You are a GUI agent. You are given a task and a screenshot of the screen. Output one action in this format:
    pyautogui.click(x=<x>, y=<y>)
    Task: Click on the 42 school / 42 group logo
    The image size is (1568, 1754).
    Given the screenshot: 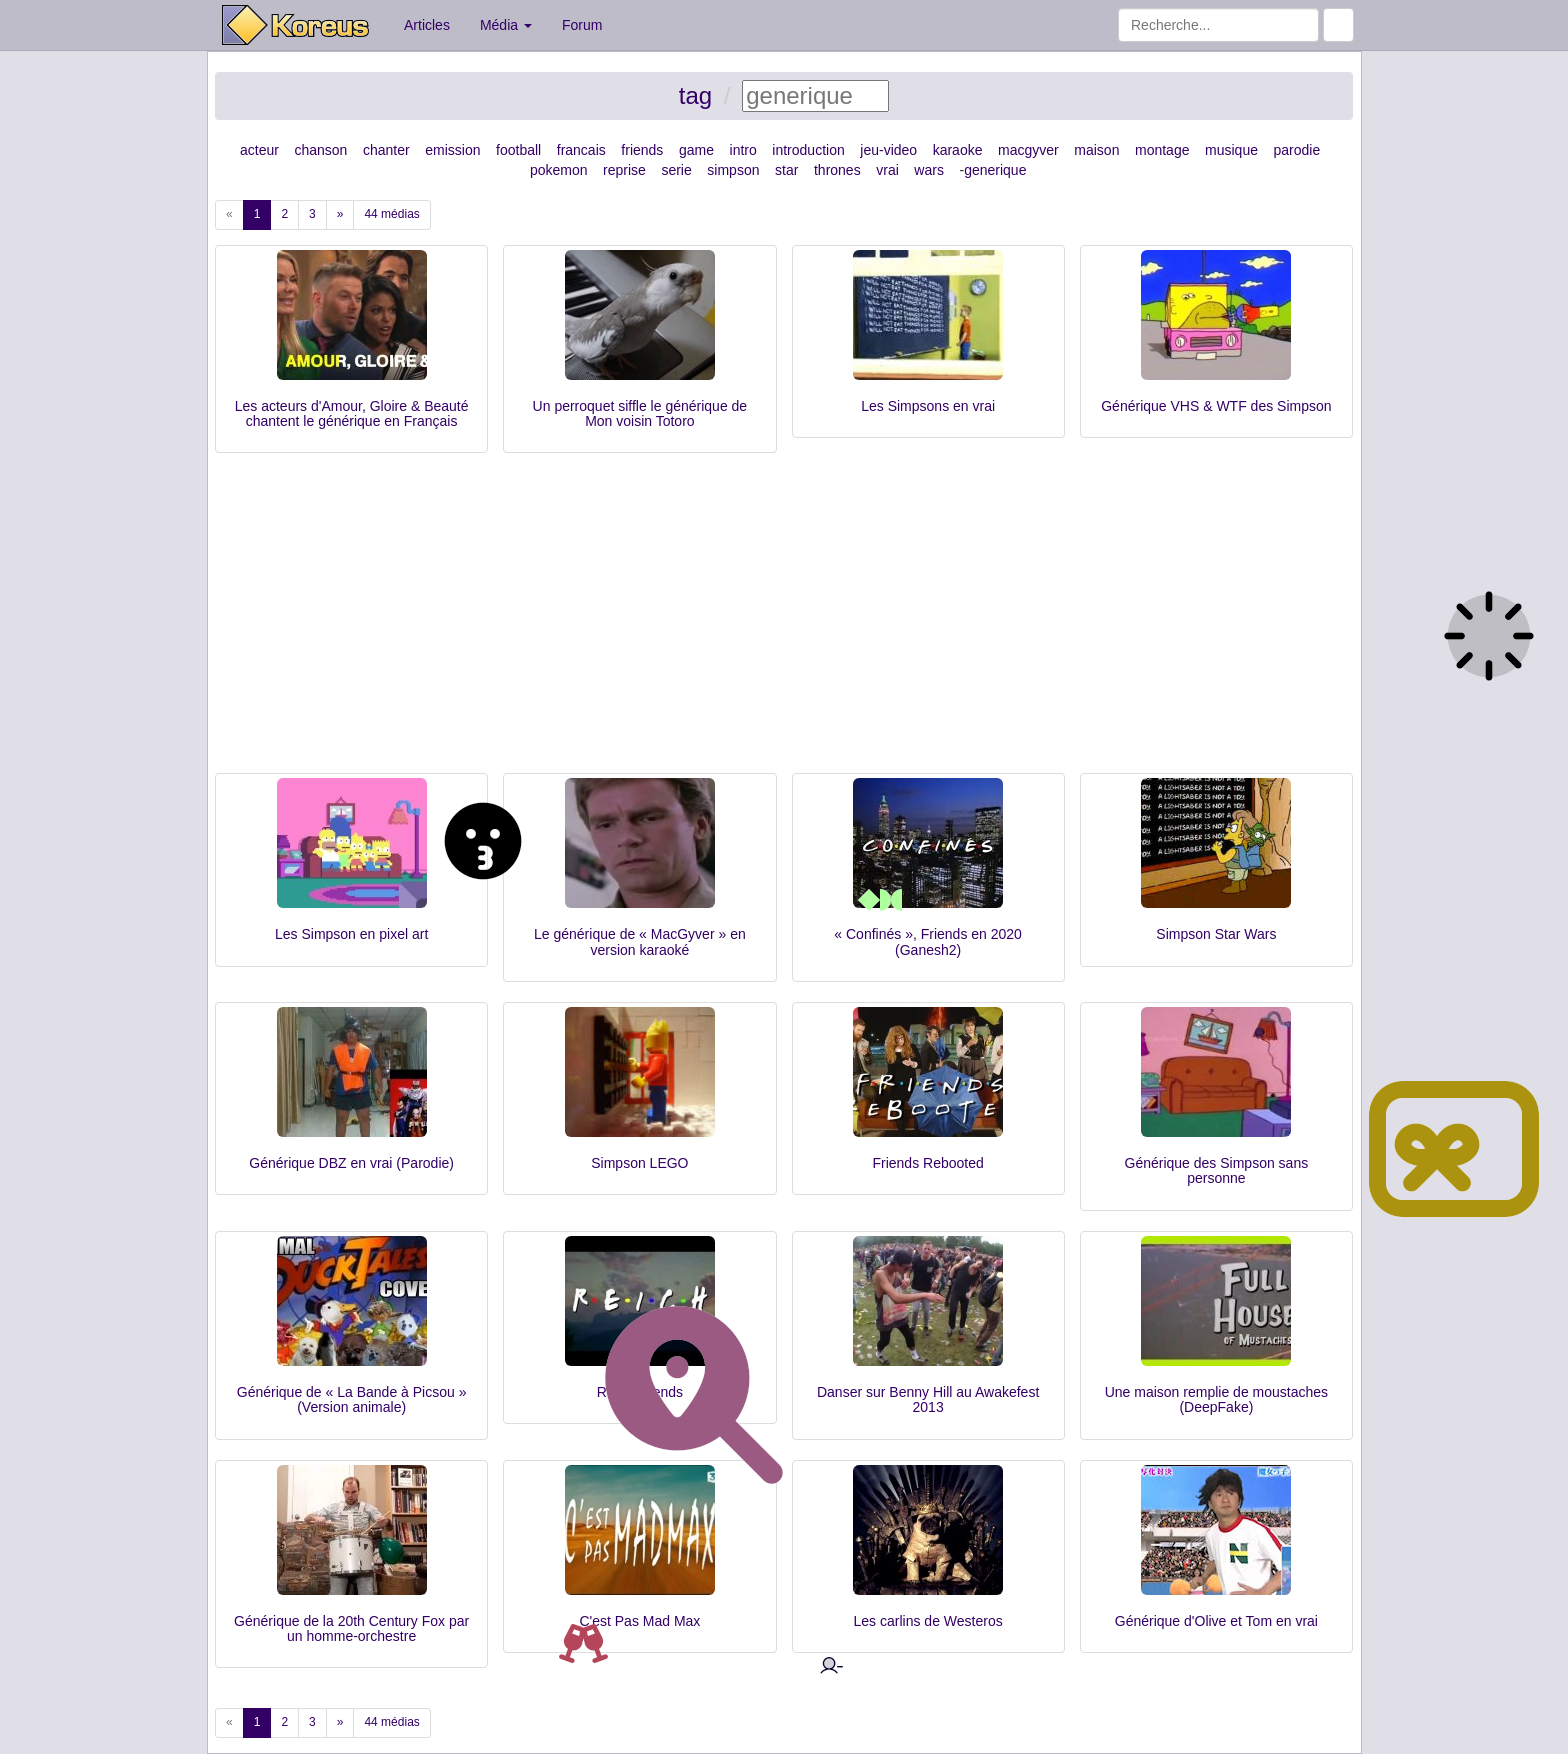 What is the action you would take?
    pyautogui.click(x=880, y=900)
    